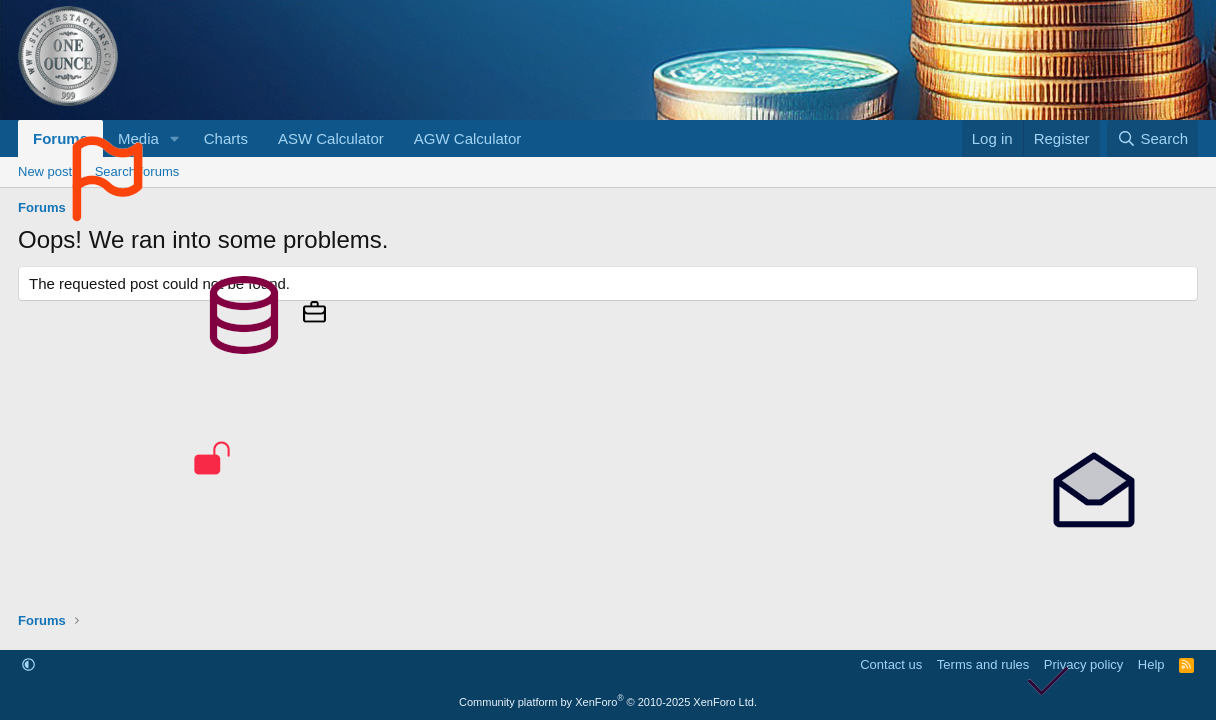  What do you see at coordinates (244, 315) in the screenshot?
I see `access database settings` at bounding box center [244, 315].